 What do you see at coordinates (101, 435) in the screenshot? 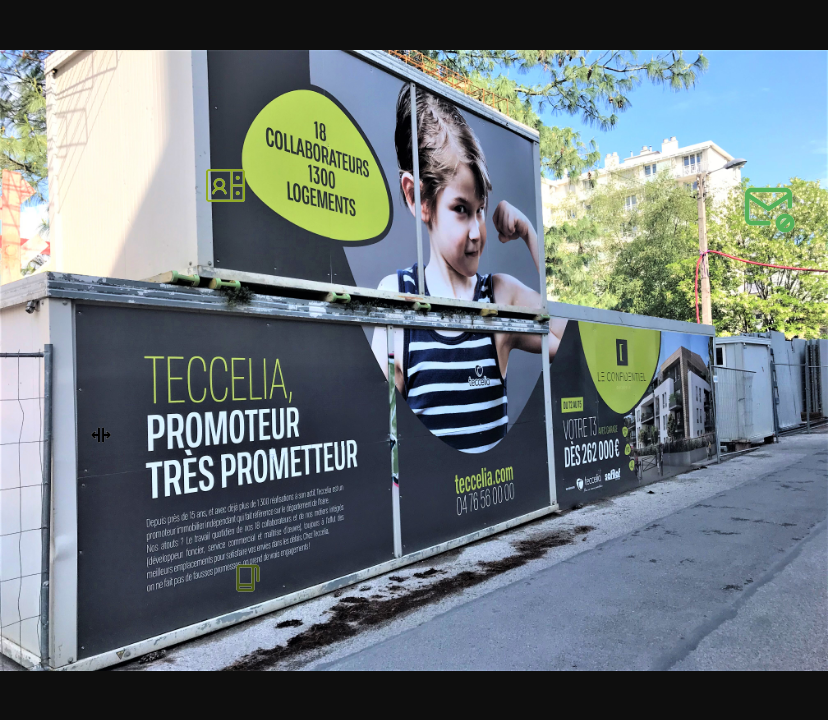
I see `split view horizontally` at bounding box center [101, 435].